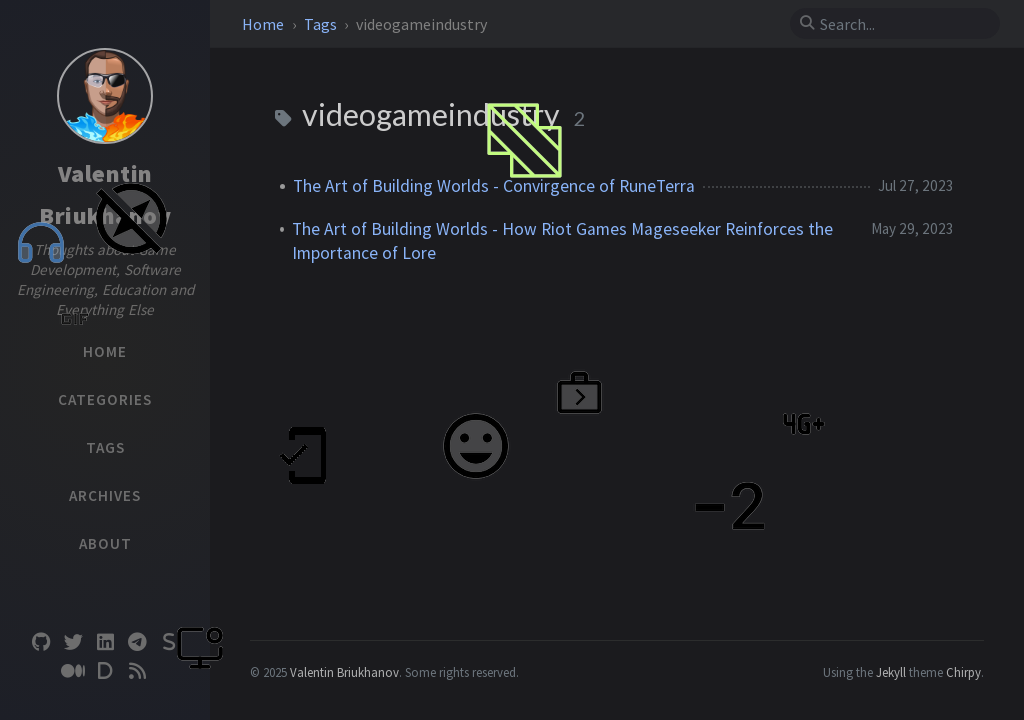  What do you see at coordinates (476, 446) in the screenshot?
I see `select your current mood or emotional state` at bounding box center [476, 446].